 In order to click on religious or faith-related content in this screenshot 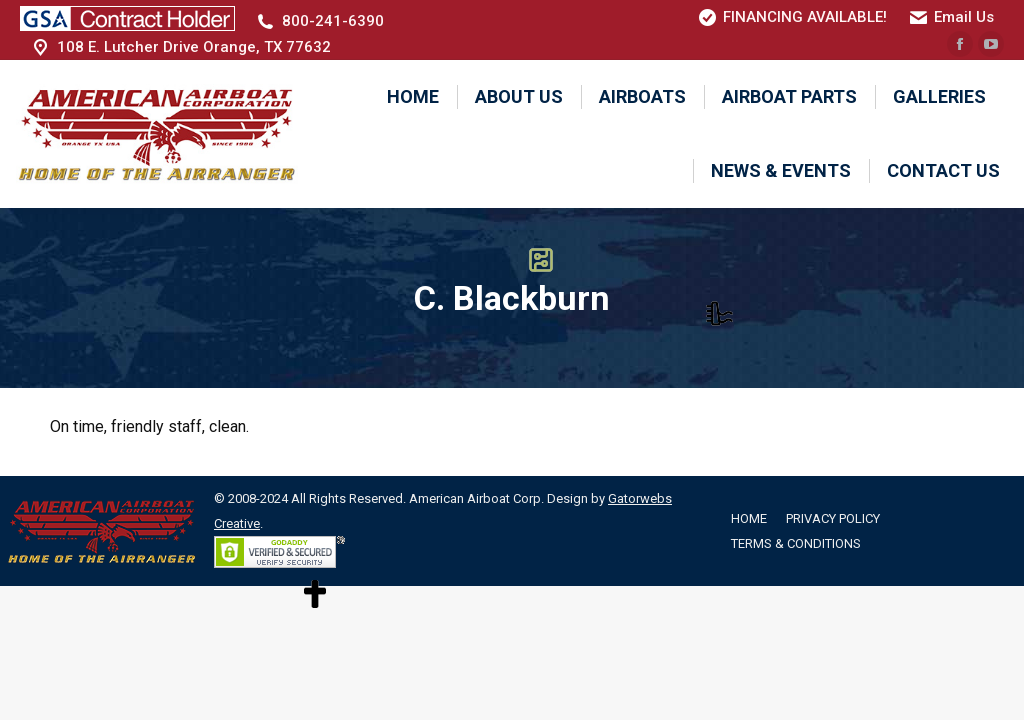, I will do `click(315, 594)`.